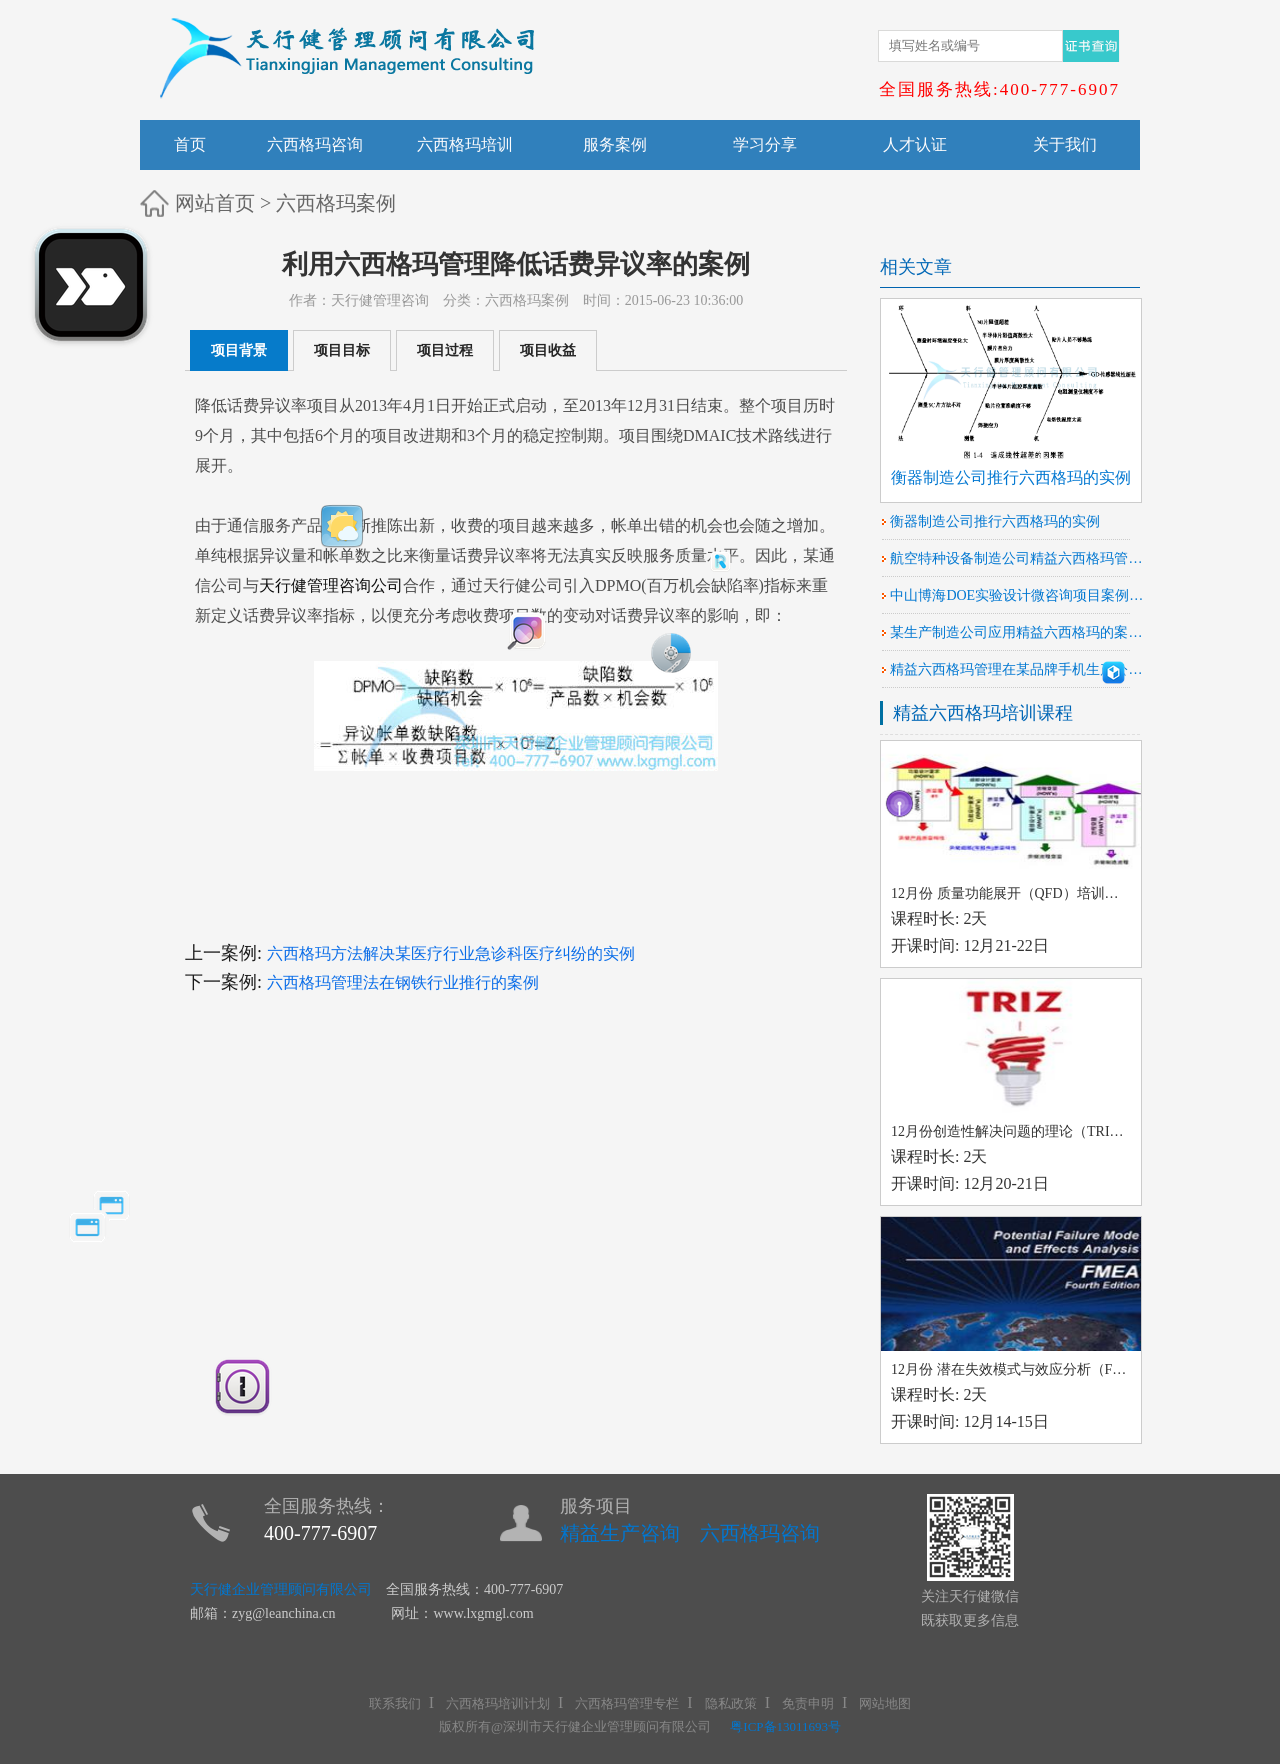 Image resolution: width=1280 pixels, height=1764 pixels. Describe the element at coordinates (242, 1386) in the screenshot. I see `open the Secrets password manager app` at that location.